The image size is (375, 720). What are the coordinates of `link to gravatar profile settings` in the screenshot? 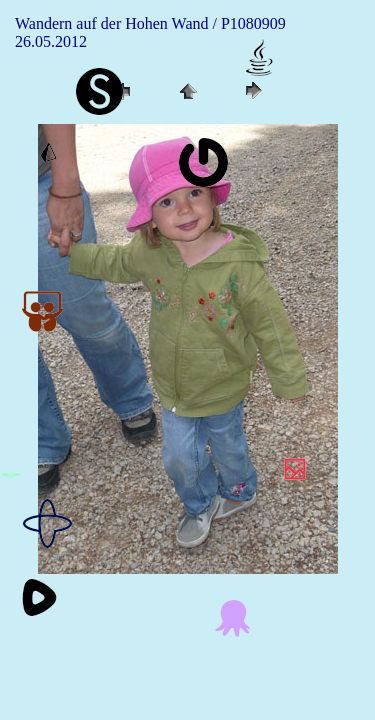 It's located at (203, 162).